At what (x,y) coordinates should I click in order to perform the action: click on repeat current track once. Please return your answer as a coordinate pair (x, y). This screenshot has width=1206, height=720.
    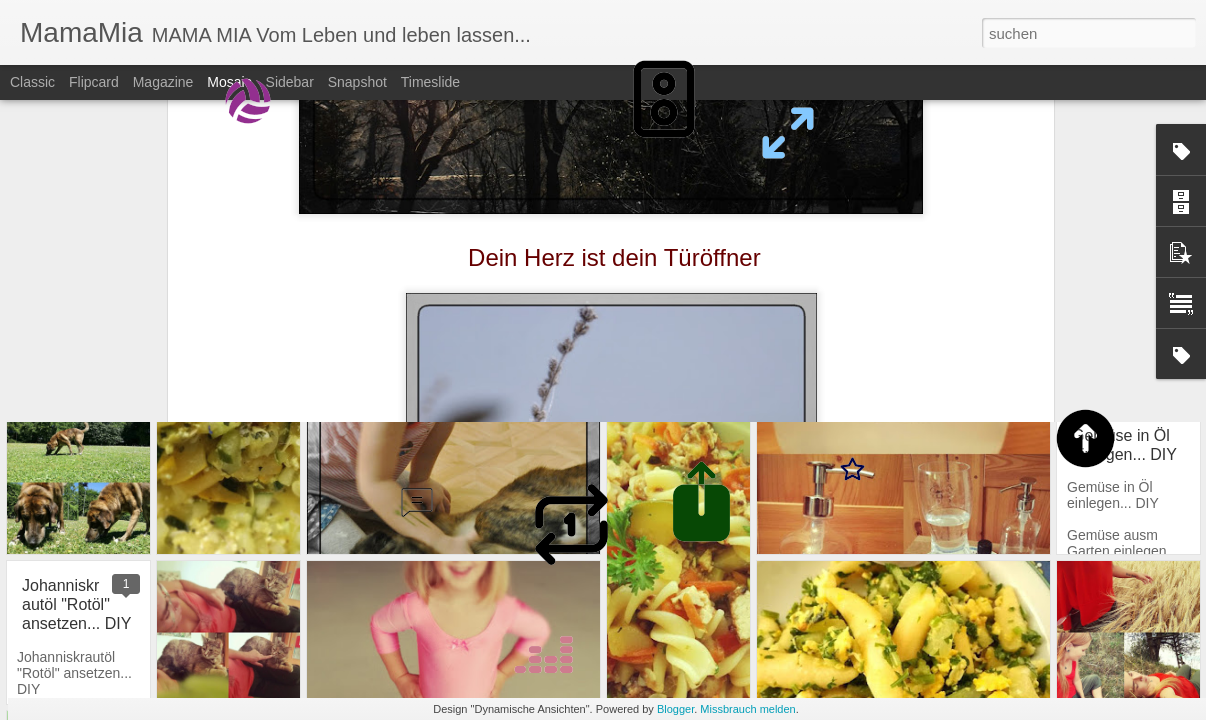
    Looking at the image, I should click on (571, 524).